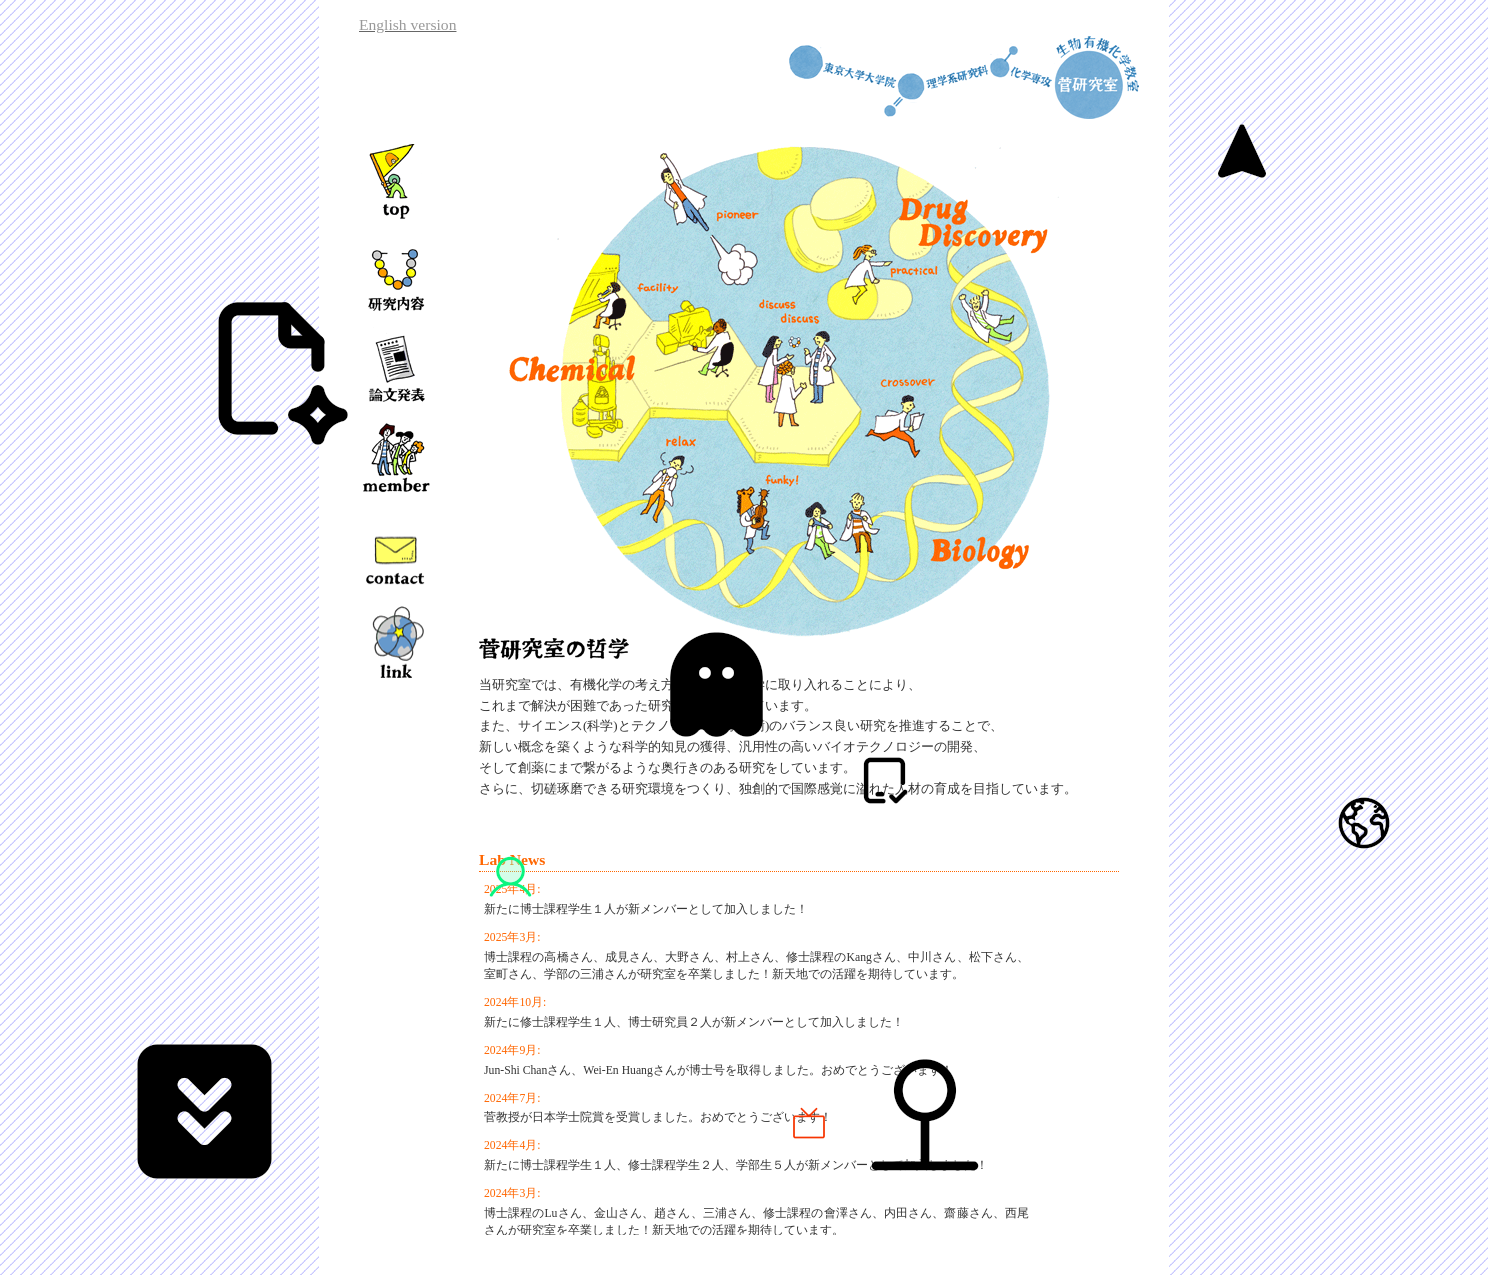 This screenshot has height=1275, width=1488. I want to click on access tv or video streaming content, so click(809, 1125).